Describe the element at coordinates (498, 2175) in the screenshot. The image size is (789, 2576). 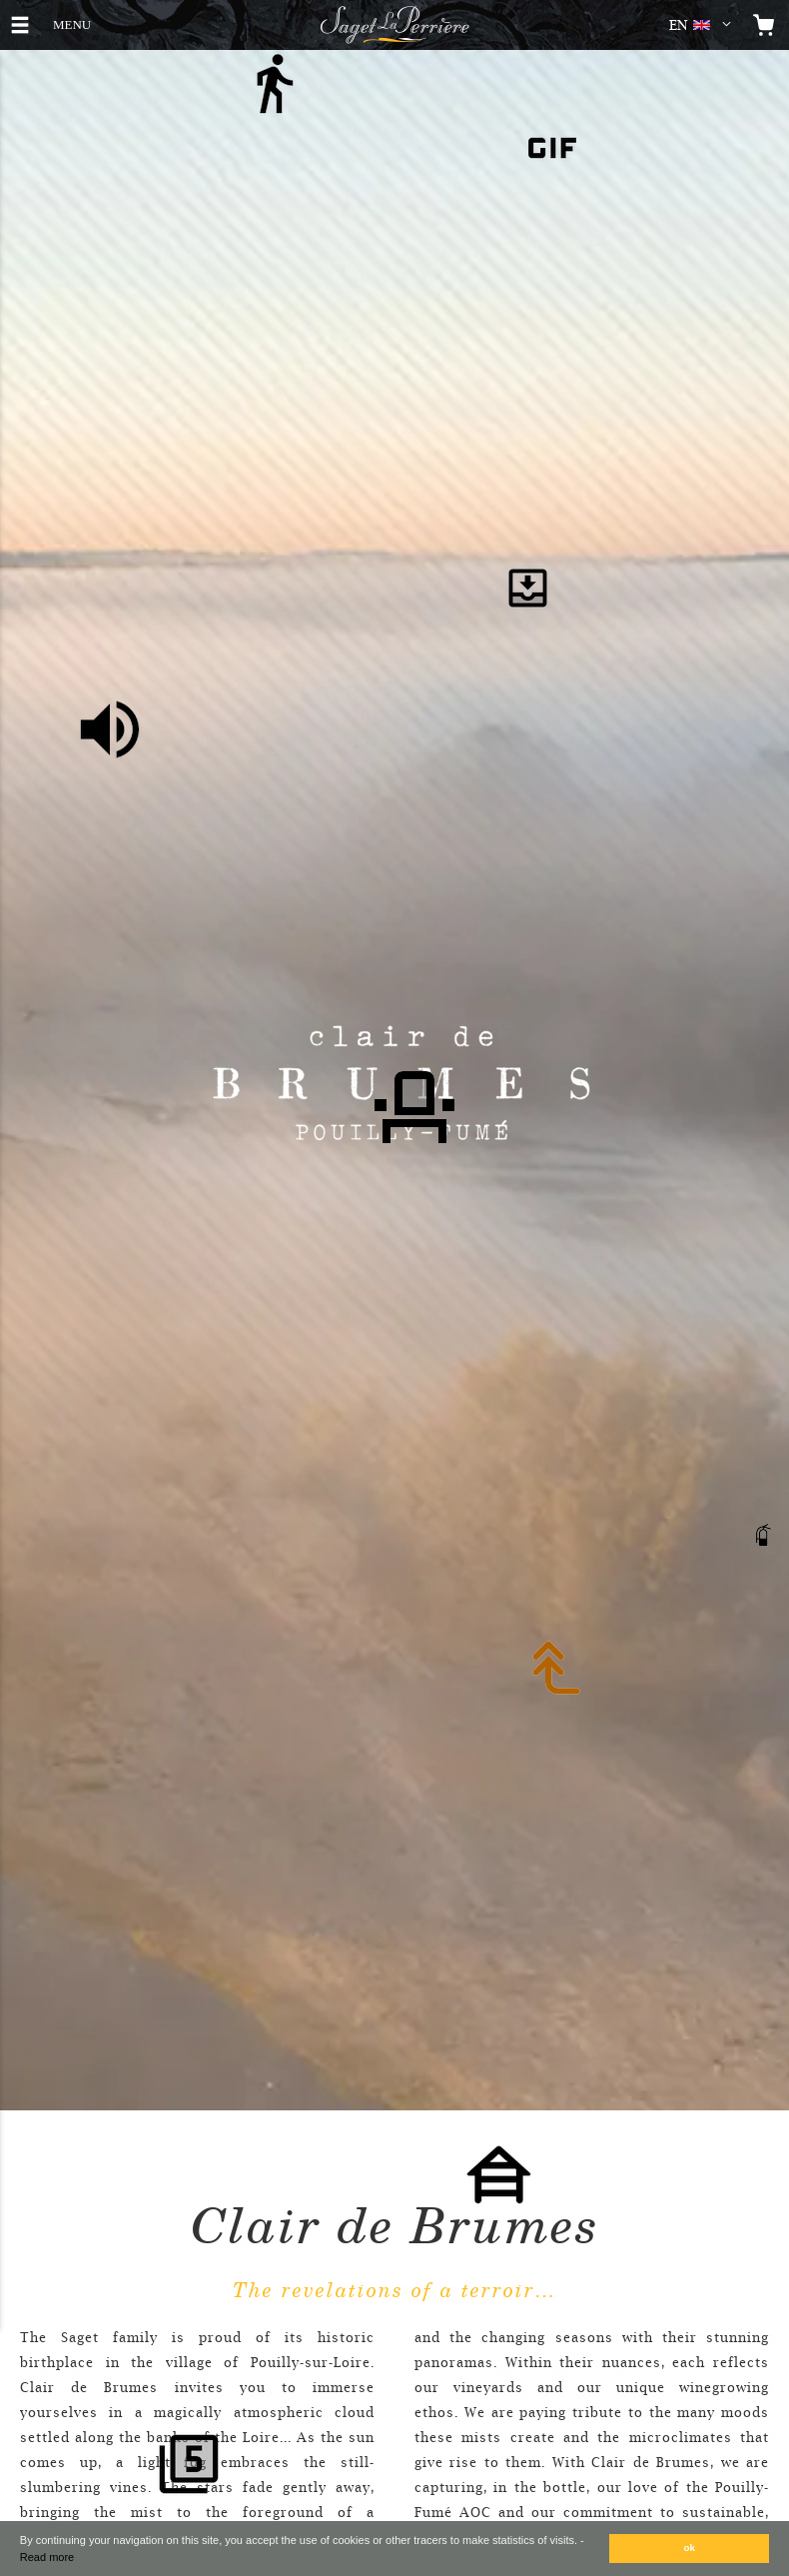
I see `view home exterior or siding options` at that location.